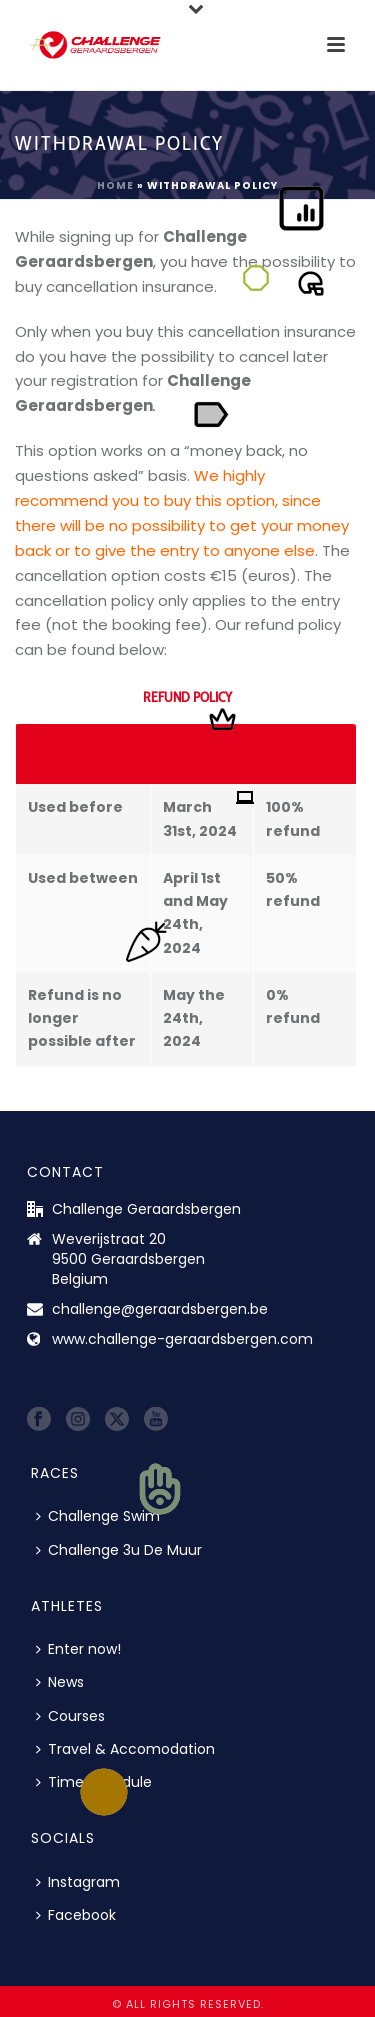  What do you see at coordinates (40, 44) in the screenshot?
I see `view nearby picnic areas` at bounding box center [40, 44].